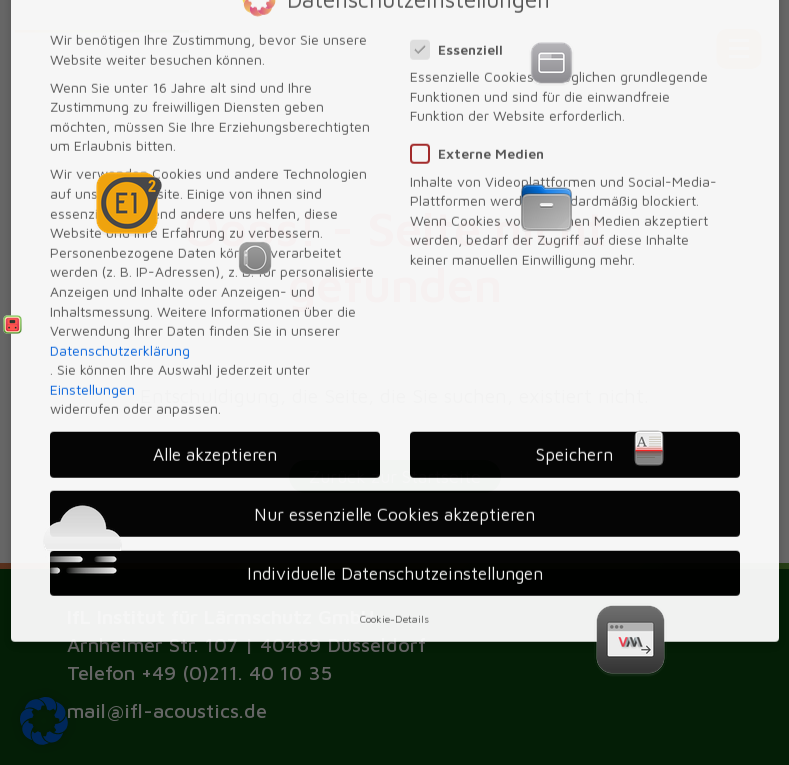 The width and height of the screenshot is (789, 765). Describe the element at coordinates (546, 207) in the screenshot. I see `open the file manager application` at that location.